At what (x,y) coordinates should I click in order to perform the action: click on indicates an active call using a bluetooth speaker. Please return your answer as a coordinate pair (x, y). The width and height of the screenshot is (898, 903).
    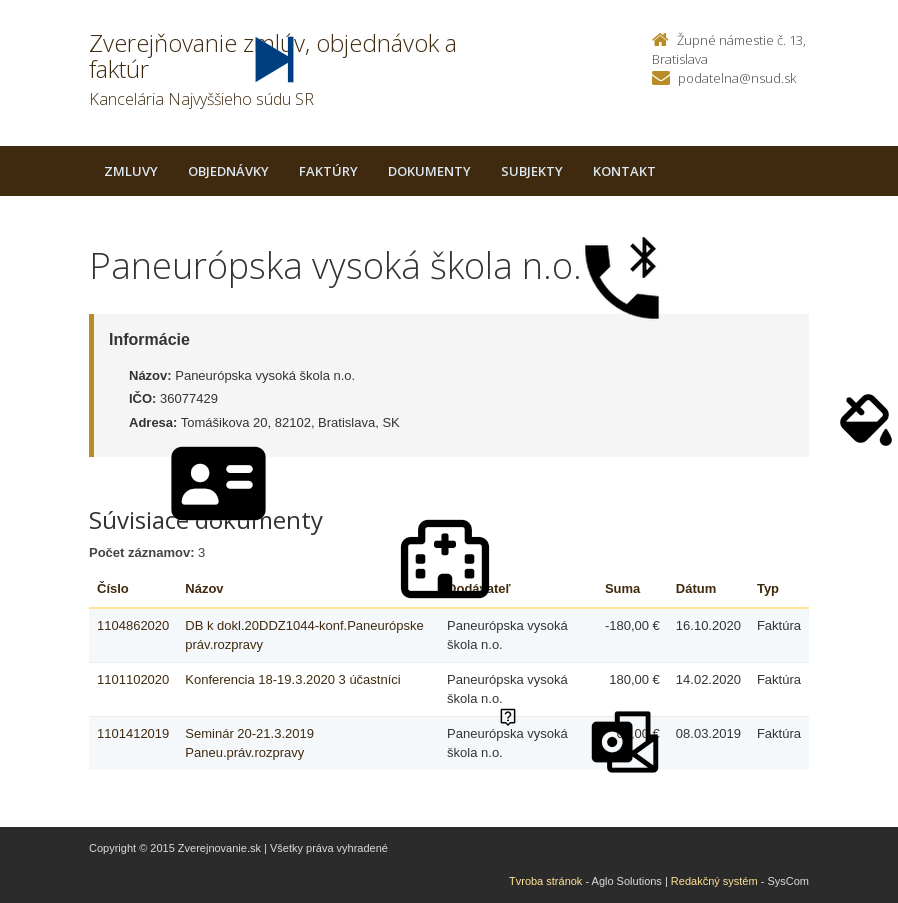
    Looking at the image, I should click on (622, 282).